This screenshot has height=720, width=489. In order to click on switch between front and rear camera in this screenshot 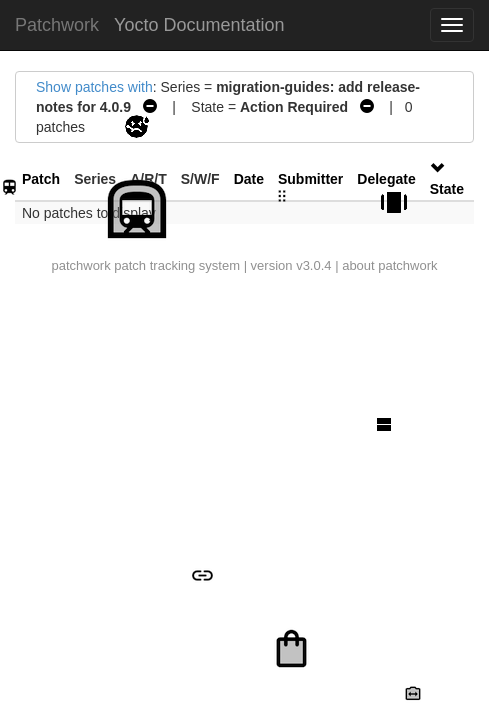, I will do `click(413, 694)`.